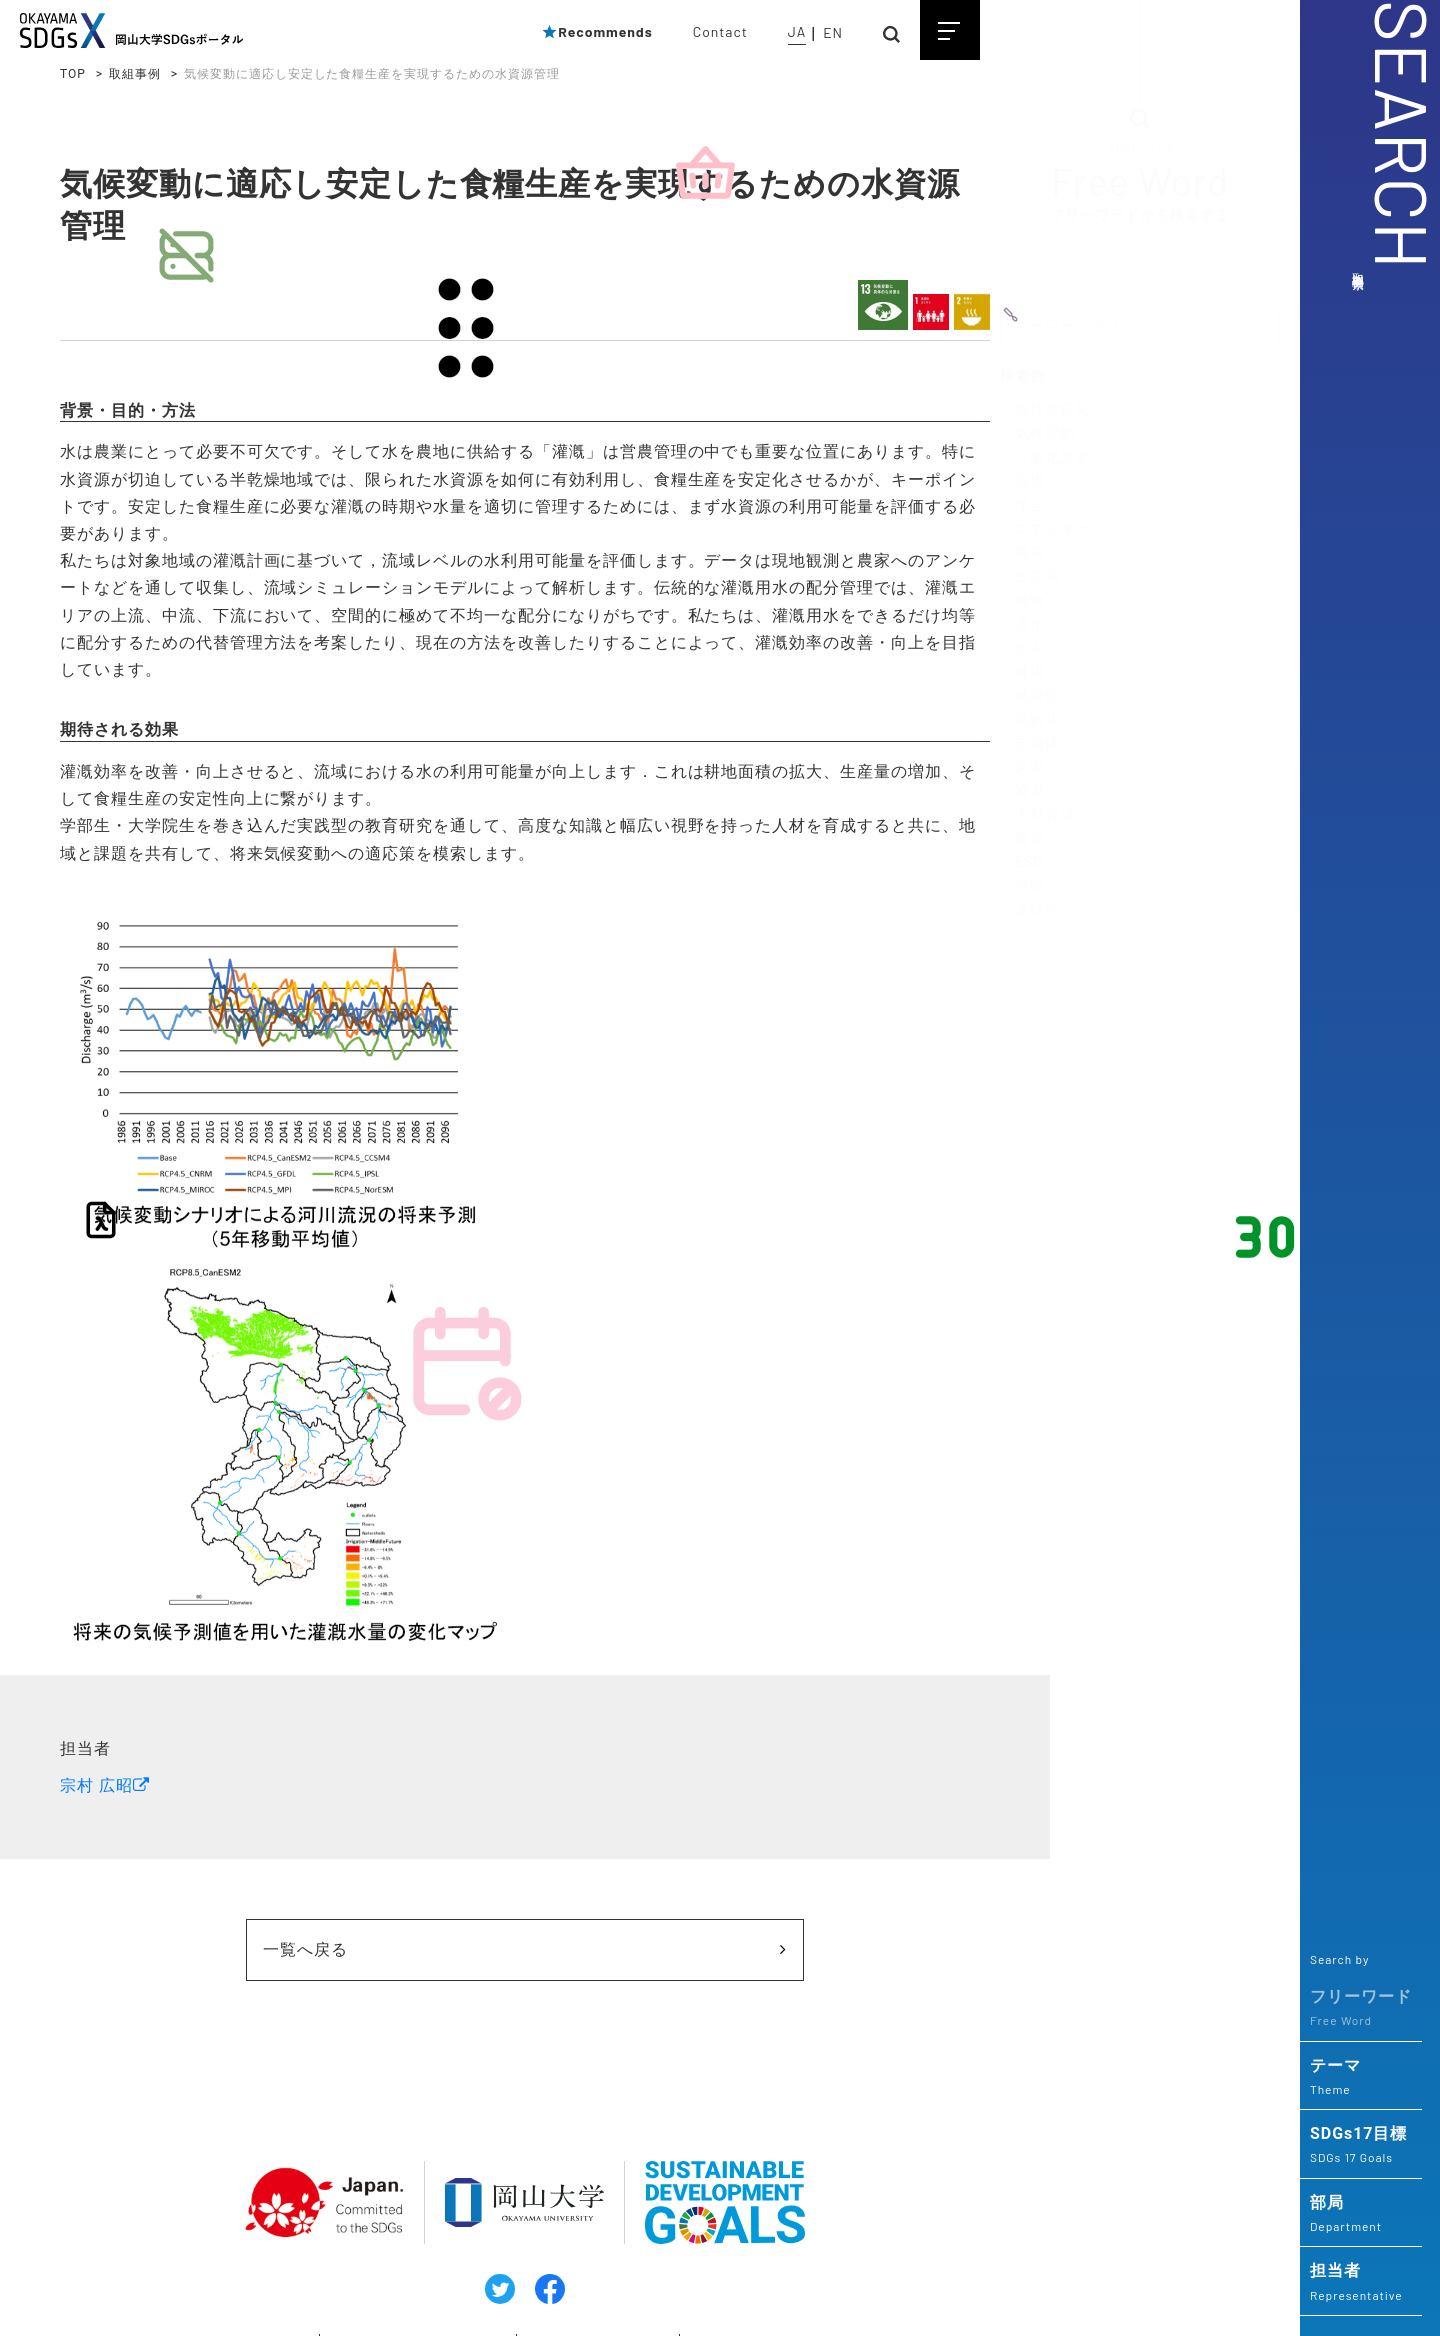 This screenshot has height=2336, width=1440. What do you see at coordinates (1010, 314) in the screenshot?
I see `access sculpting or carving tools` at bounding box center [1010, 314].